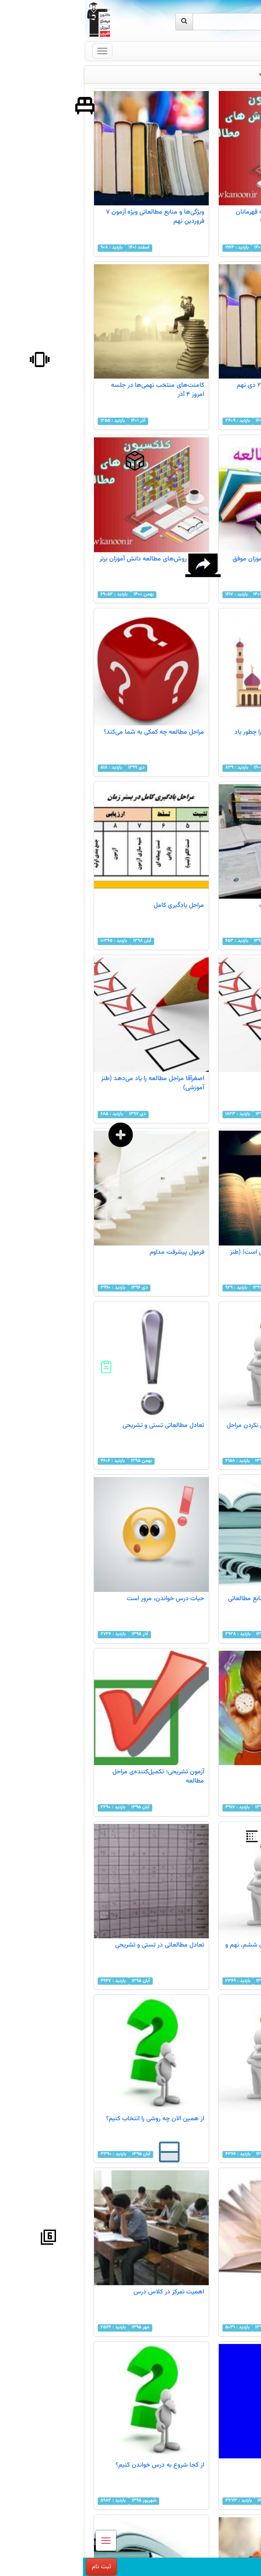 The width and height of the screenshot is (261, 2576). I want to click on toggle bottom panel visibility, so click(169, 2152).